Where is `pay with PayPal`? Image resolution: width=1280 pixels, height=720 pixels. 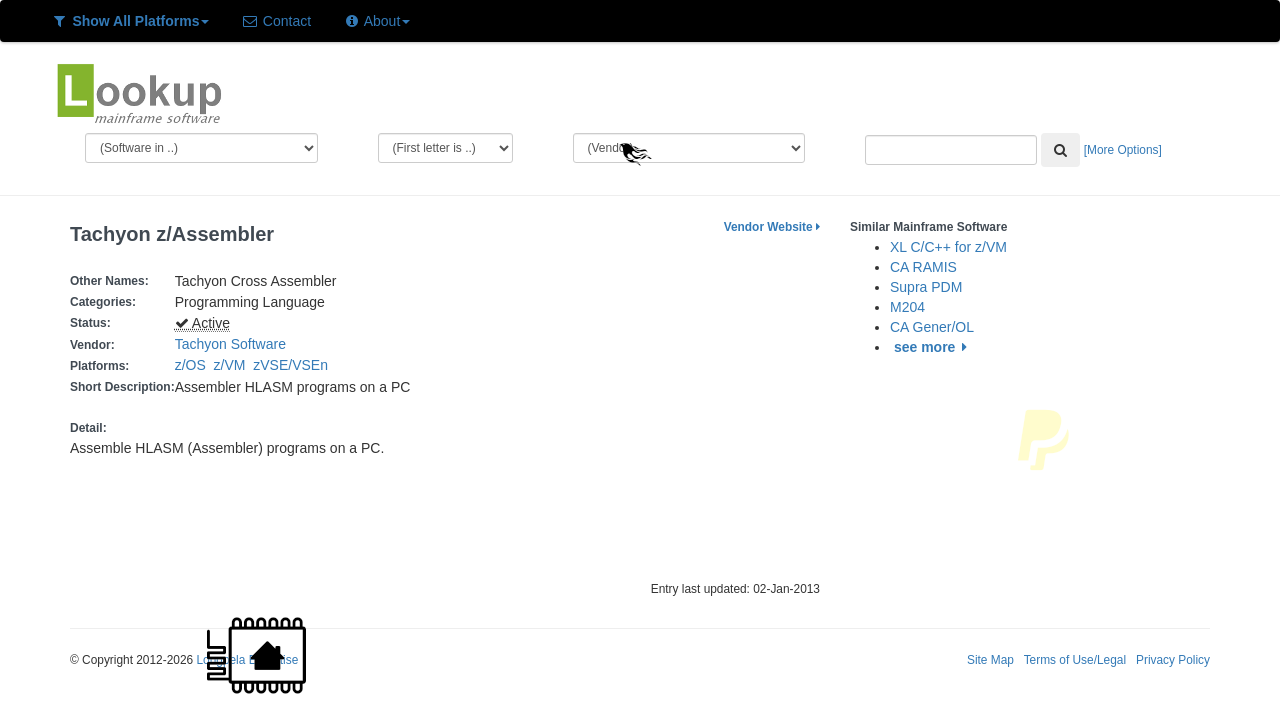
pay with PayPal is located at coordinates (1044, 439).